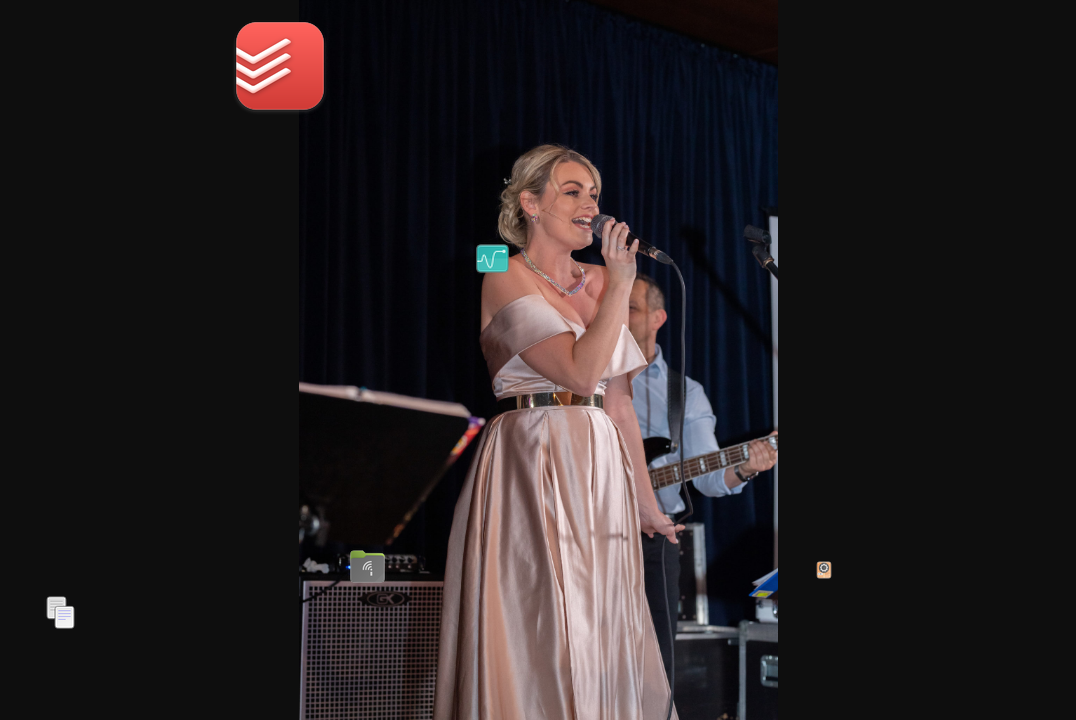 The width and height of the screenshot is (1076, 720). What do you see at coordinates (492, 258) in the screenshot?
I see `open system resource usage monitor` at bounding box center [492, 258].